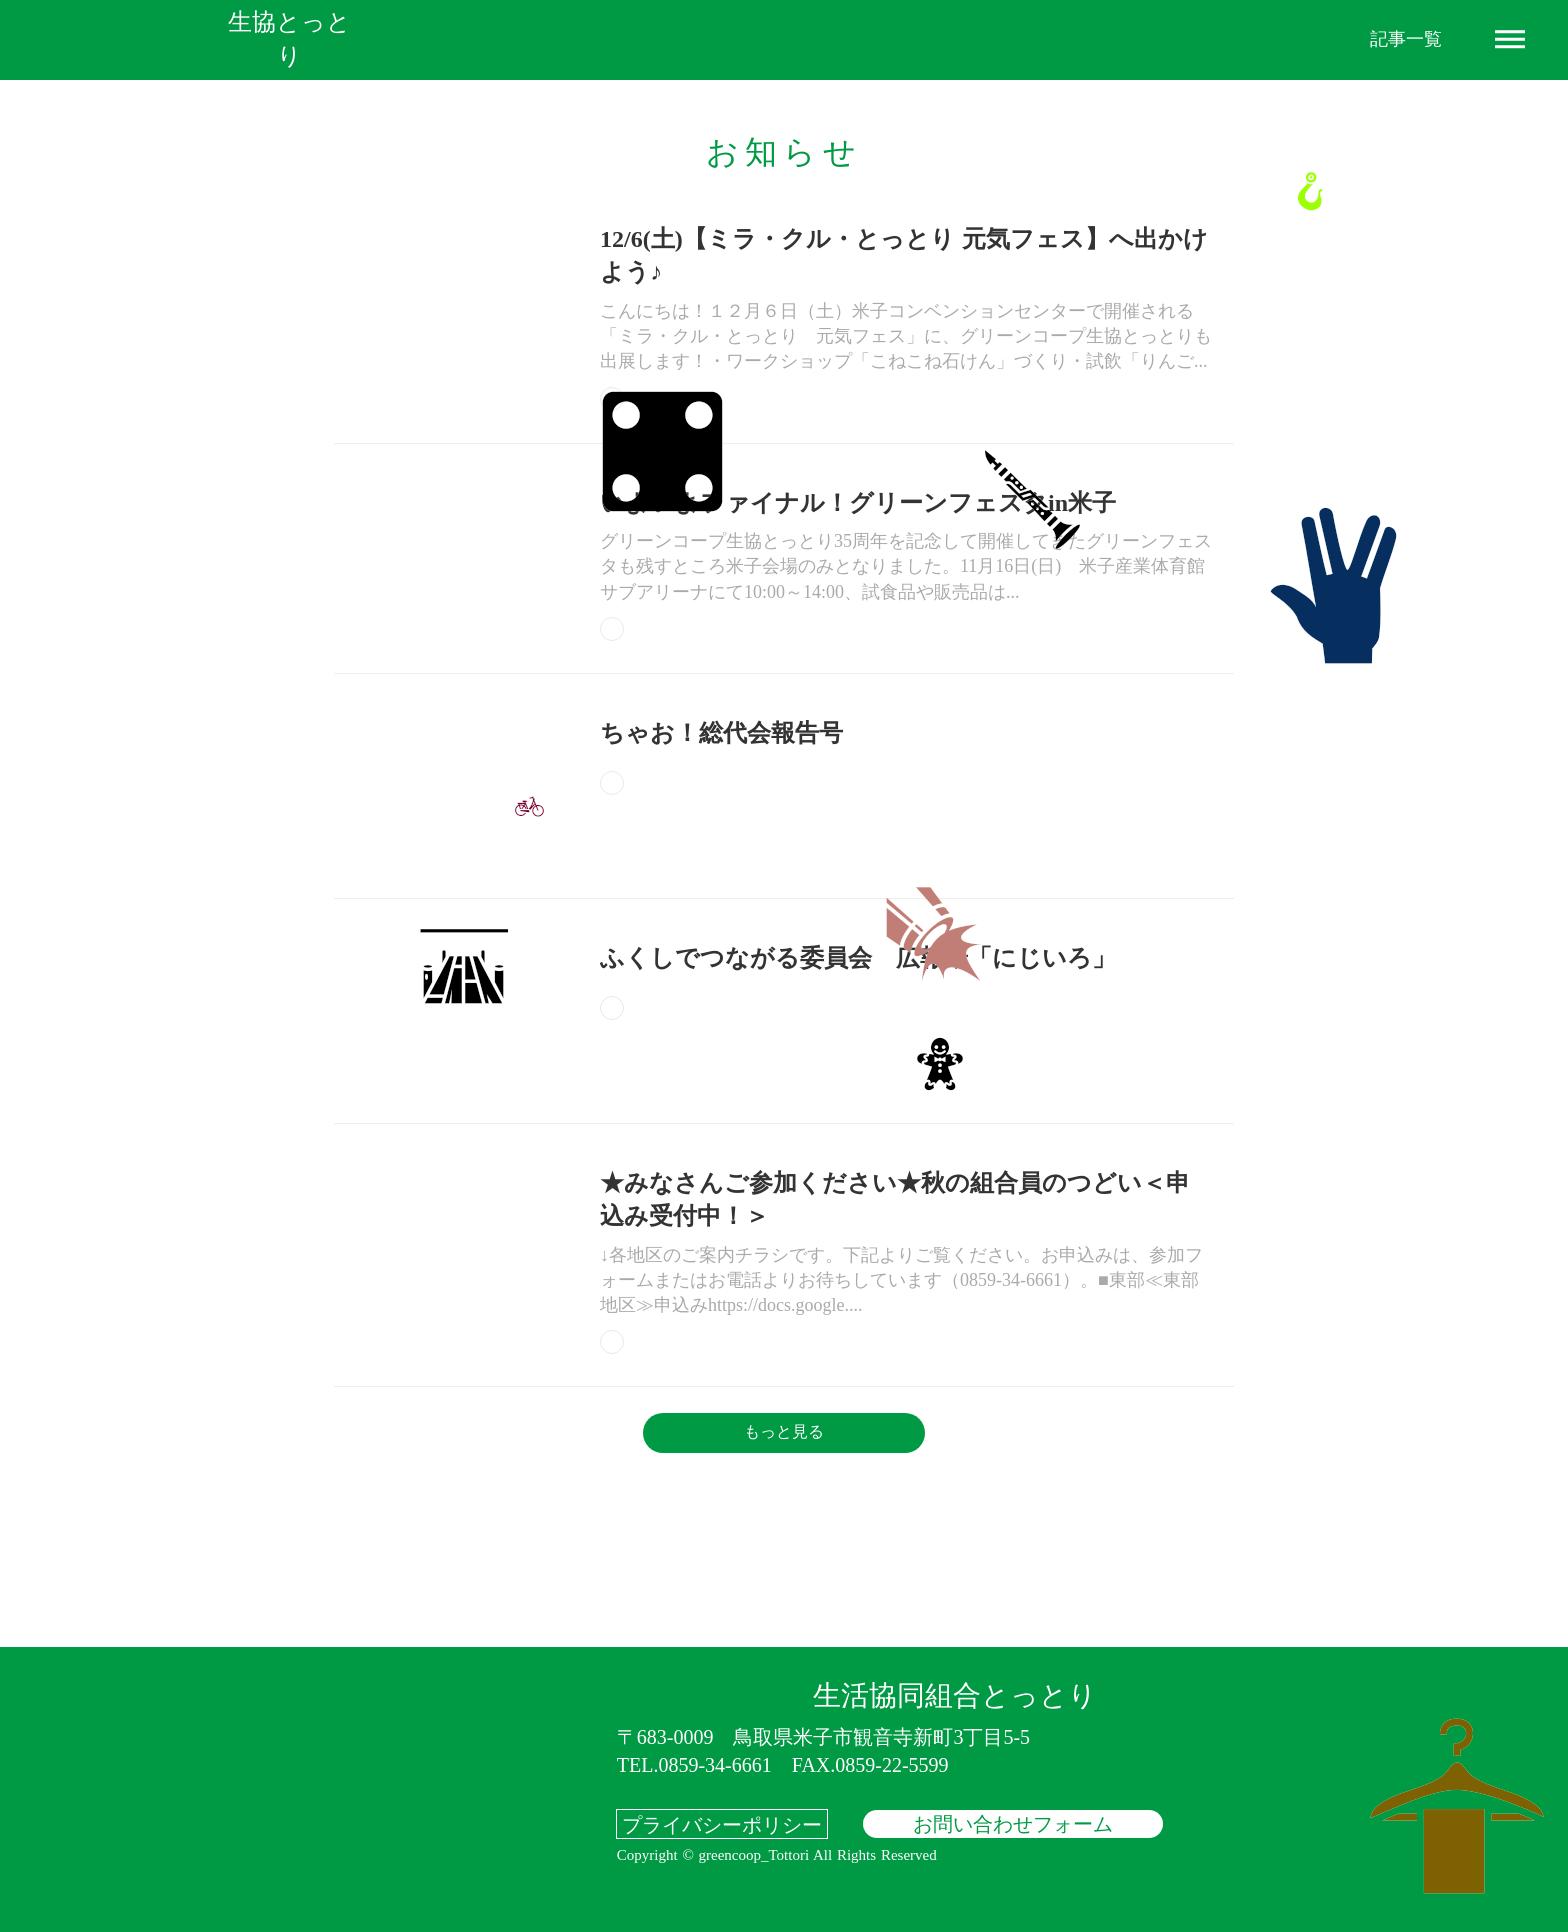  What do you see at coordinates (1032, 499) in the screenshot?
I see `select clarinet as your instrument` at bounding box center [1032, 499].